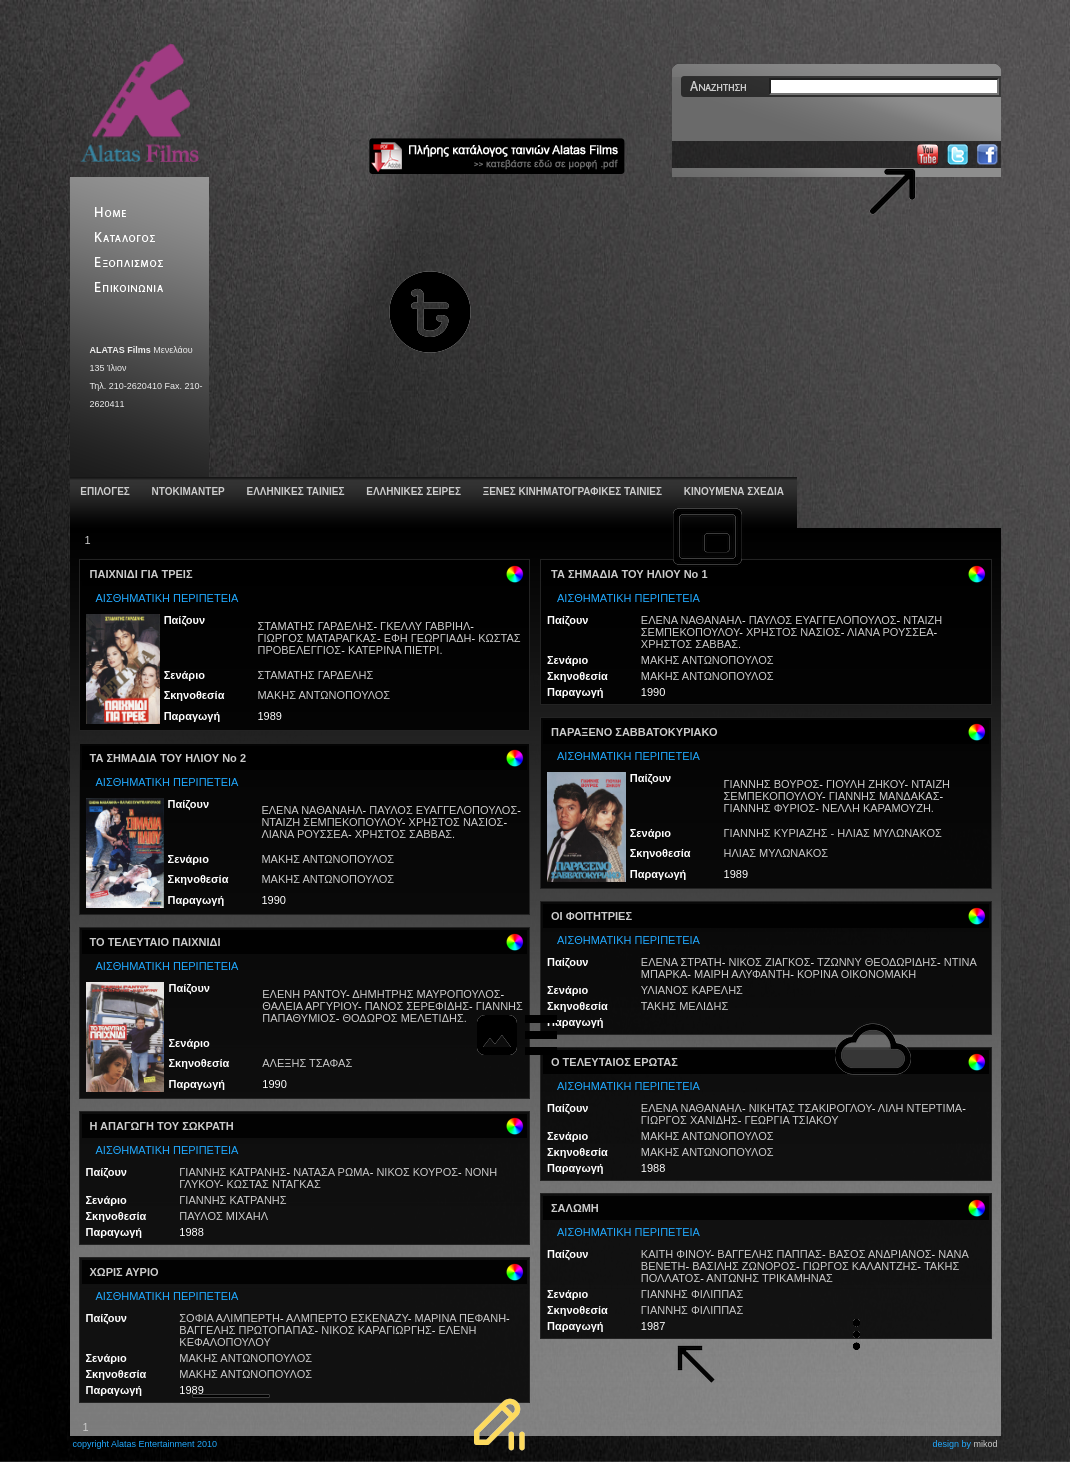 This screenshot has width=1070, height=1462. I want to click on cloud storage or sync status, so click(873, 1049).